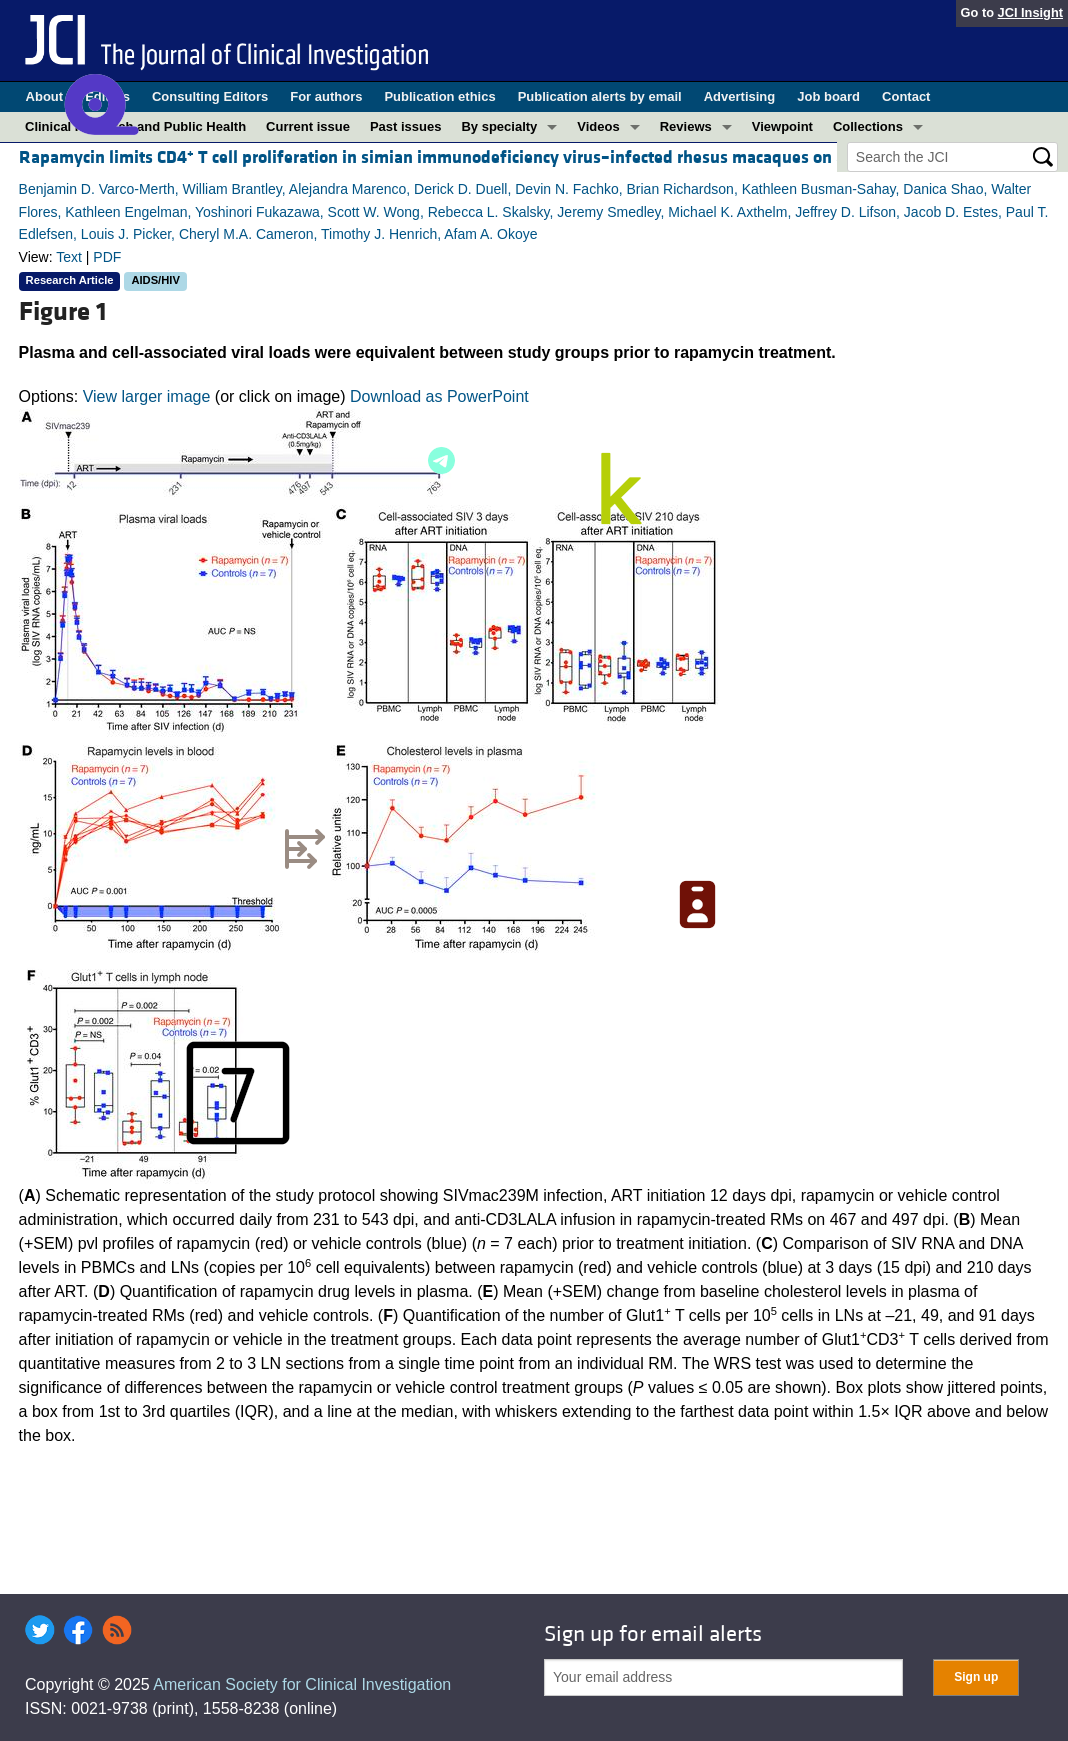 The width and height of the screenshot is (1068, 1741). I want to click on indicates item number seven in a list or sequence, so click(238, 1093).